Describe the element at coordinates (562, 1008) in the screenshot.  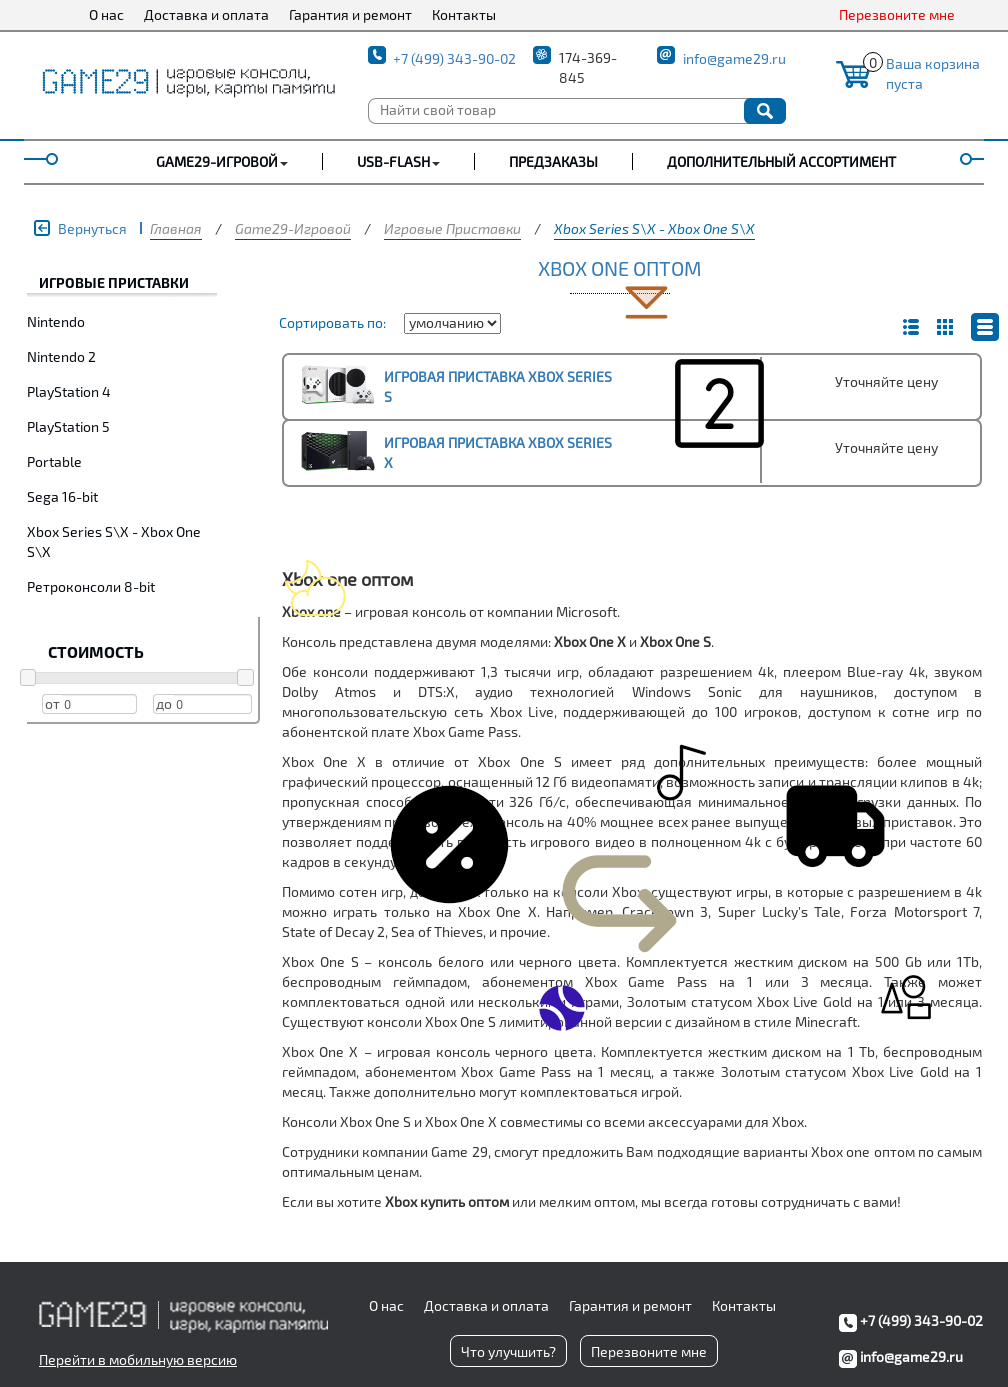
I see `access tennis or sports-related features` at that location.